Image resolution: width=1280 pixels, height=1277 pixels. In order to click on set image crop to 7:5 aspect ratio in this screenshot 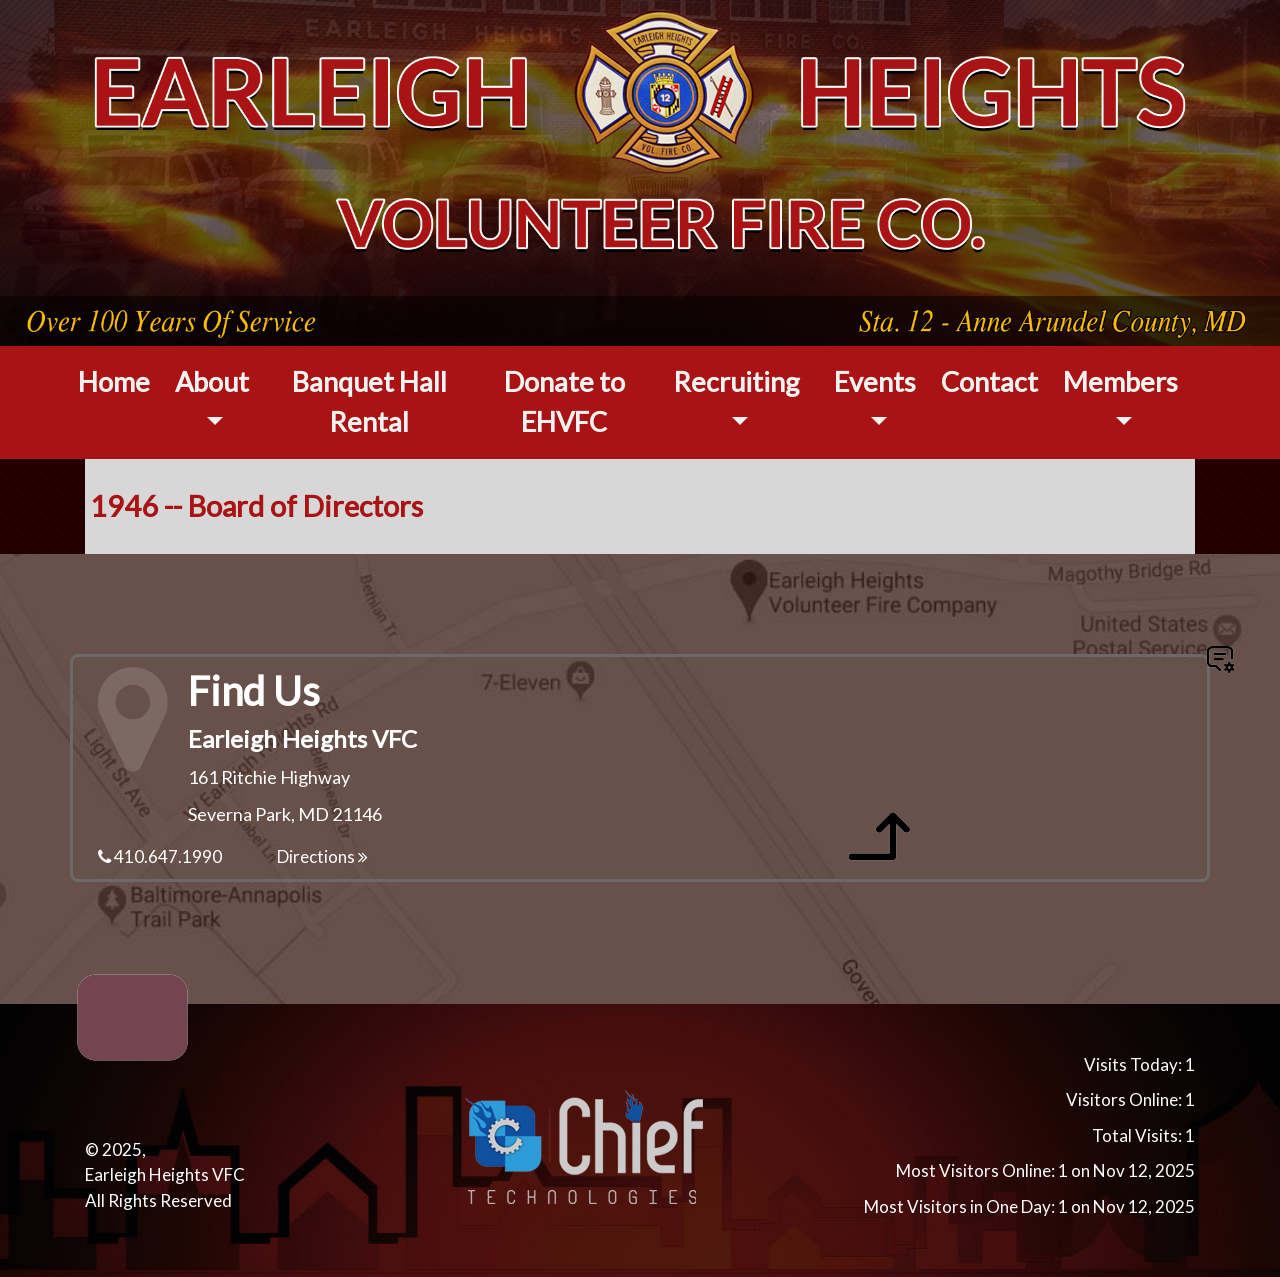, I will do `click(132, 1017)`.